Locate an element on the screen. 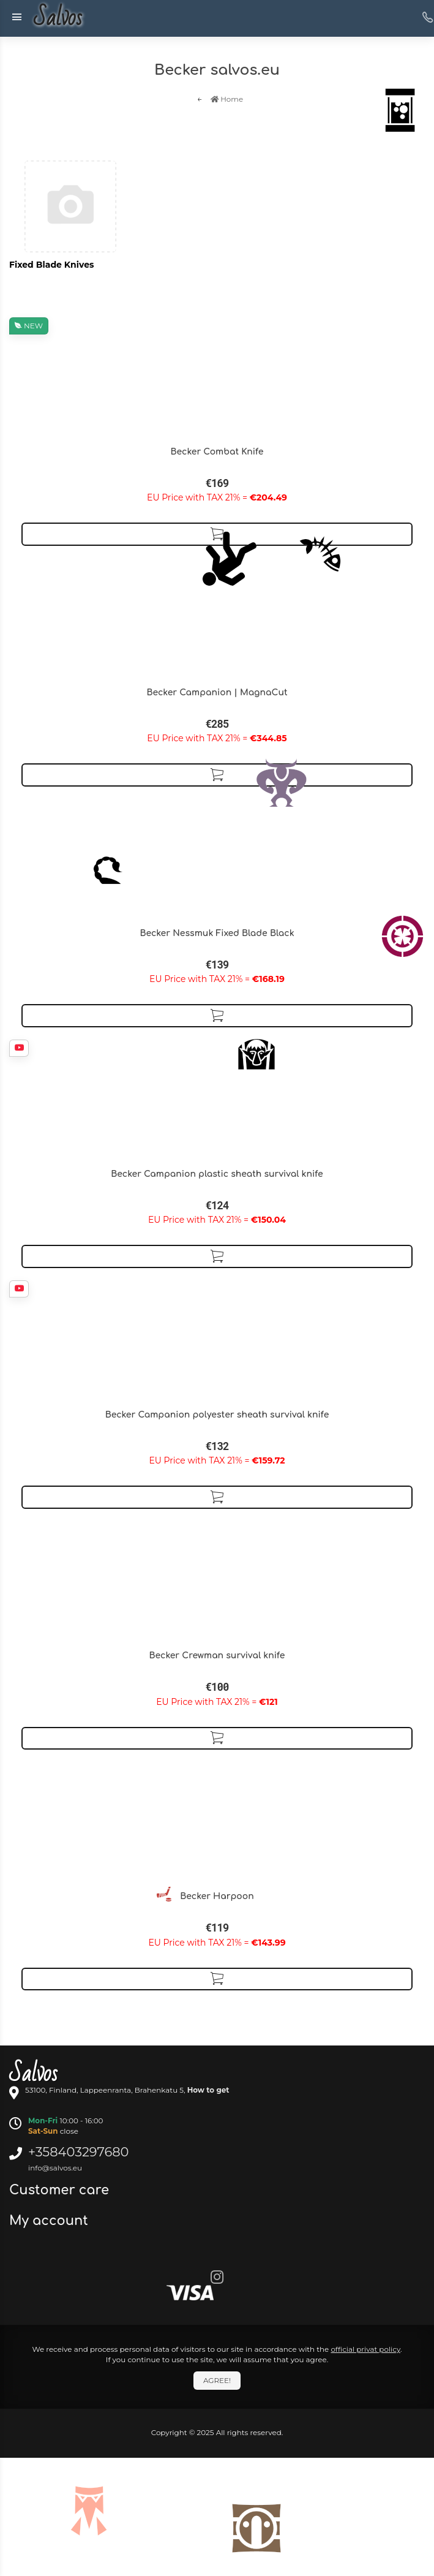 Image resolution: width=434 pixels, height=2576 pixels. indicates a revoked or lost achievement is located at coordinates (89, 2510).